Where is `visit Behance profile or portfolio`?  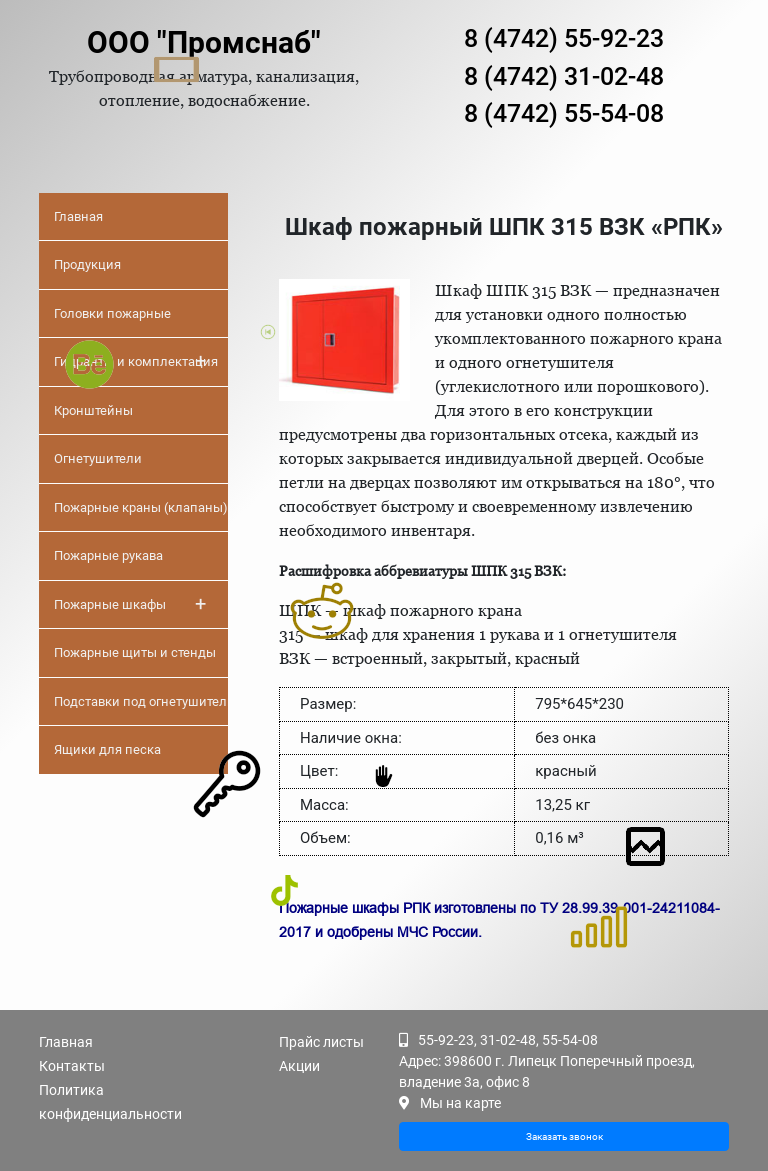 visit Behance profile or portfolio is located at coordinates (89, 364).